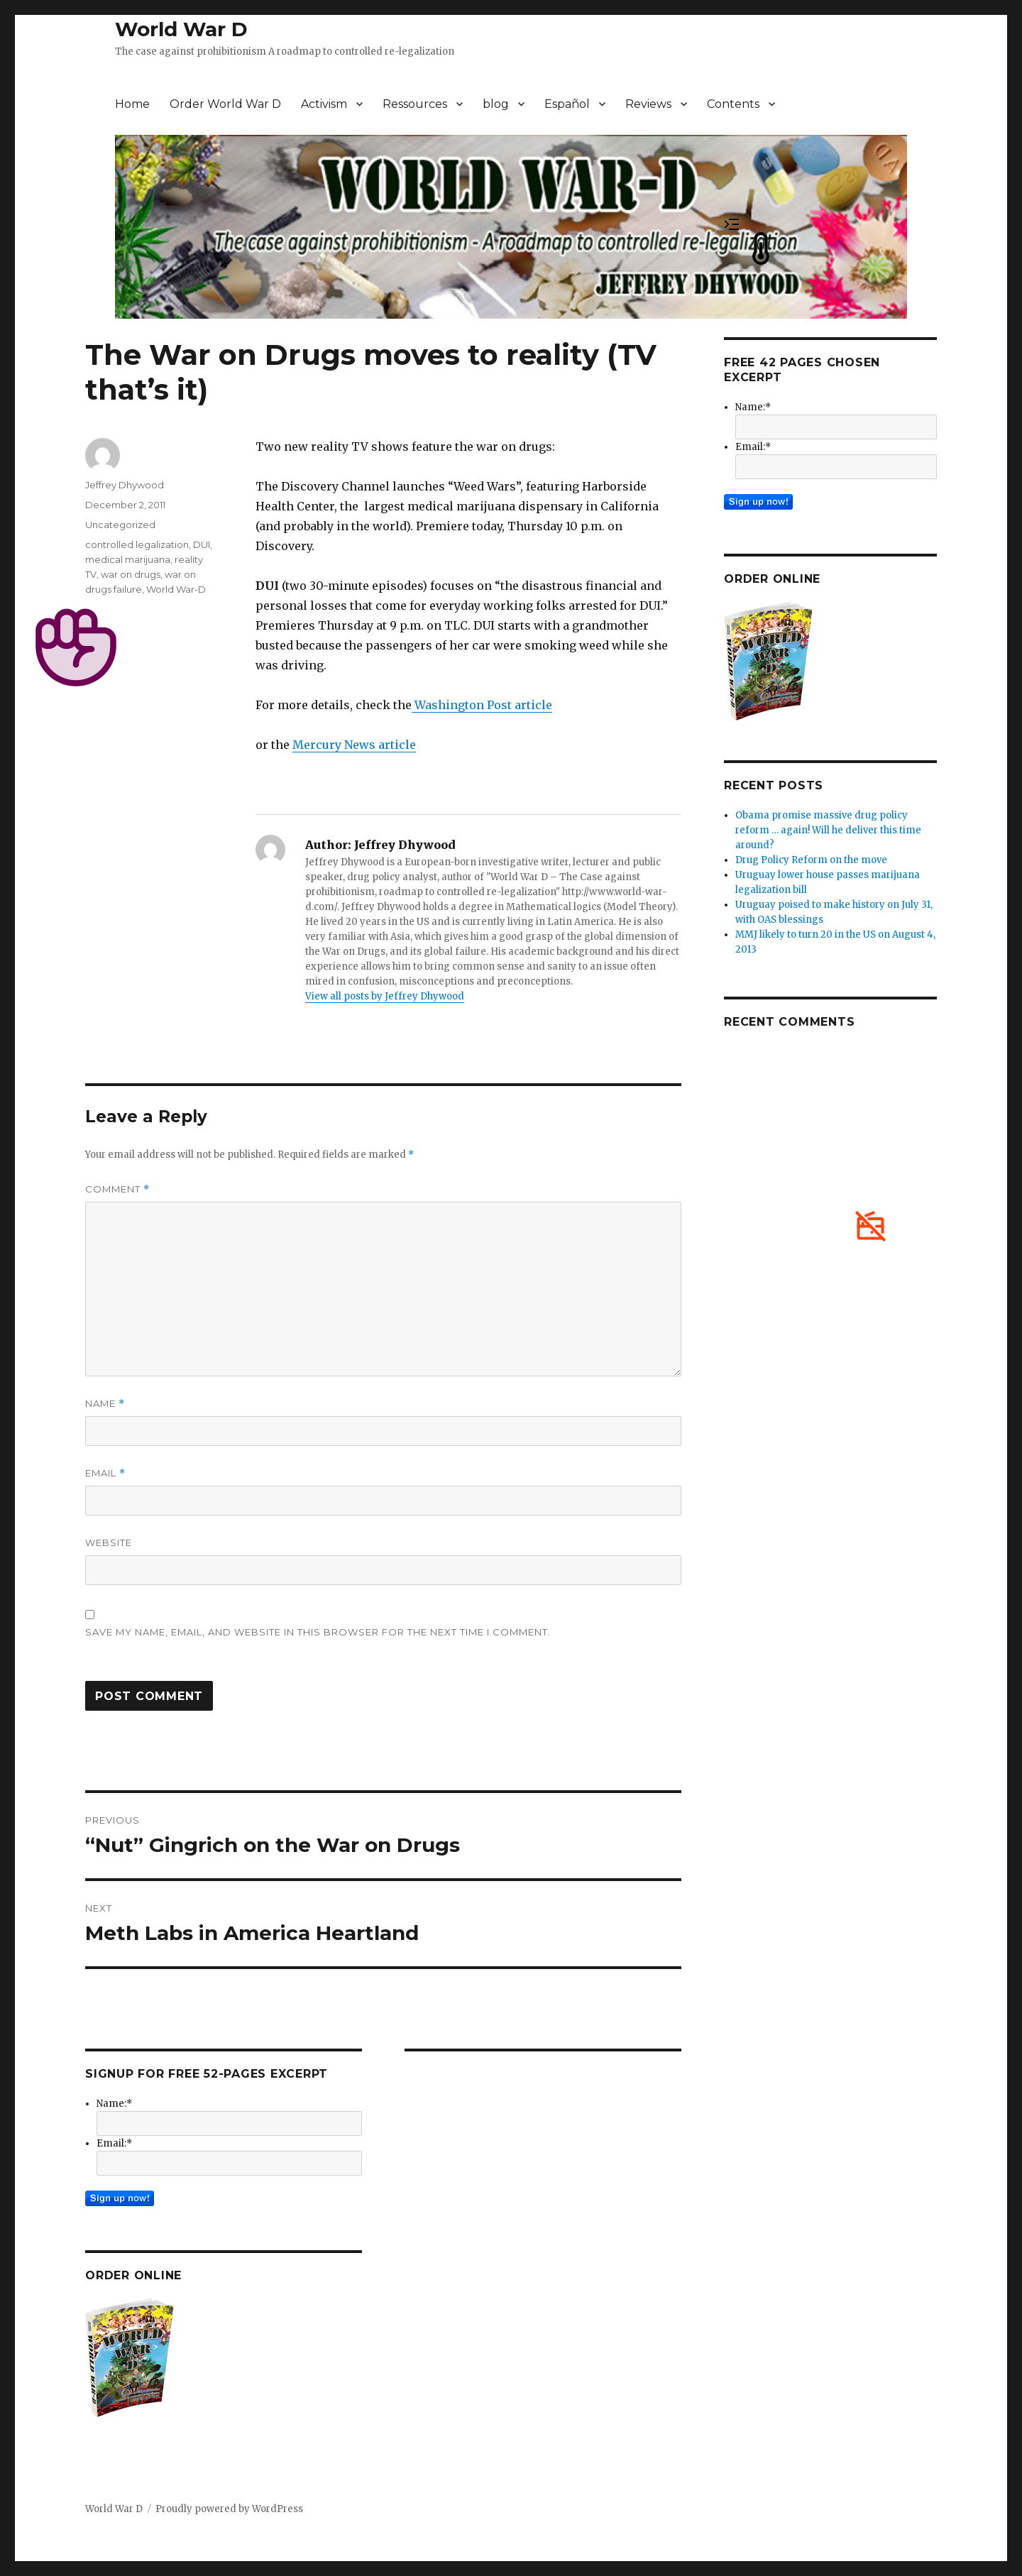 The width and height of the screenshot is (1022, 2576). I want to click on increase text indentation, so click(732, 224).